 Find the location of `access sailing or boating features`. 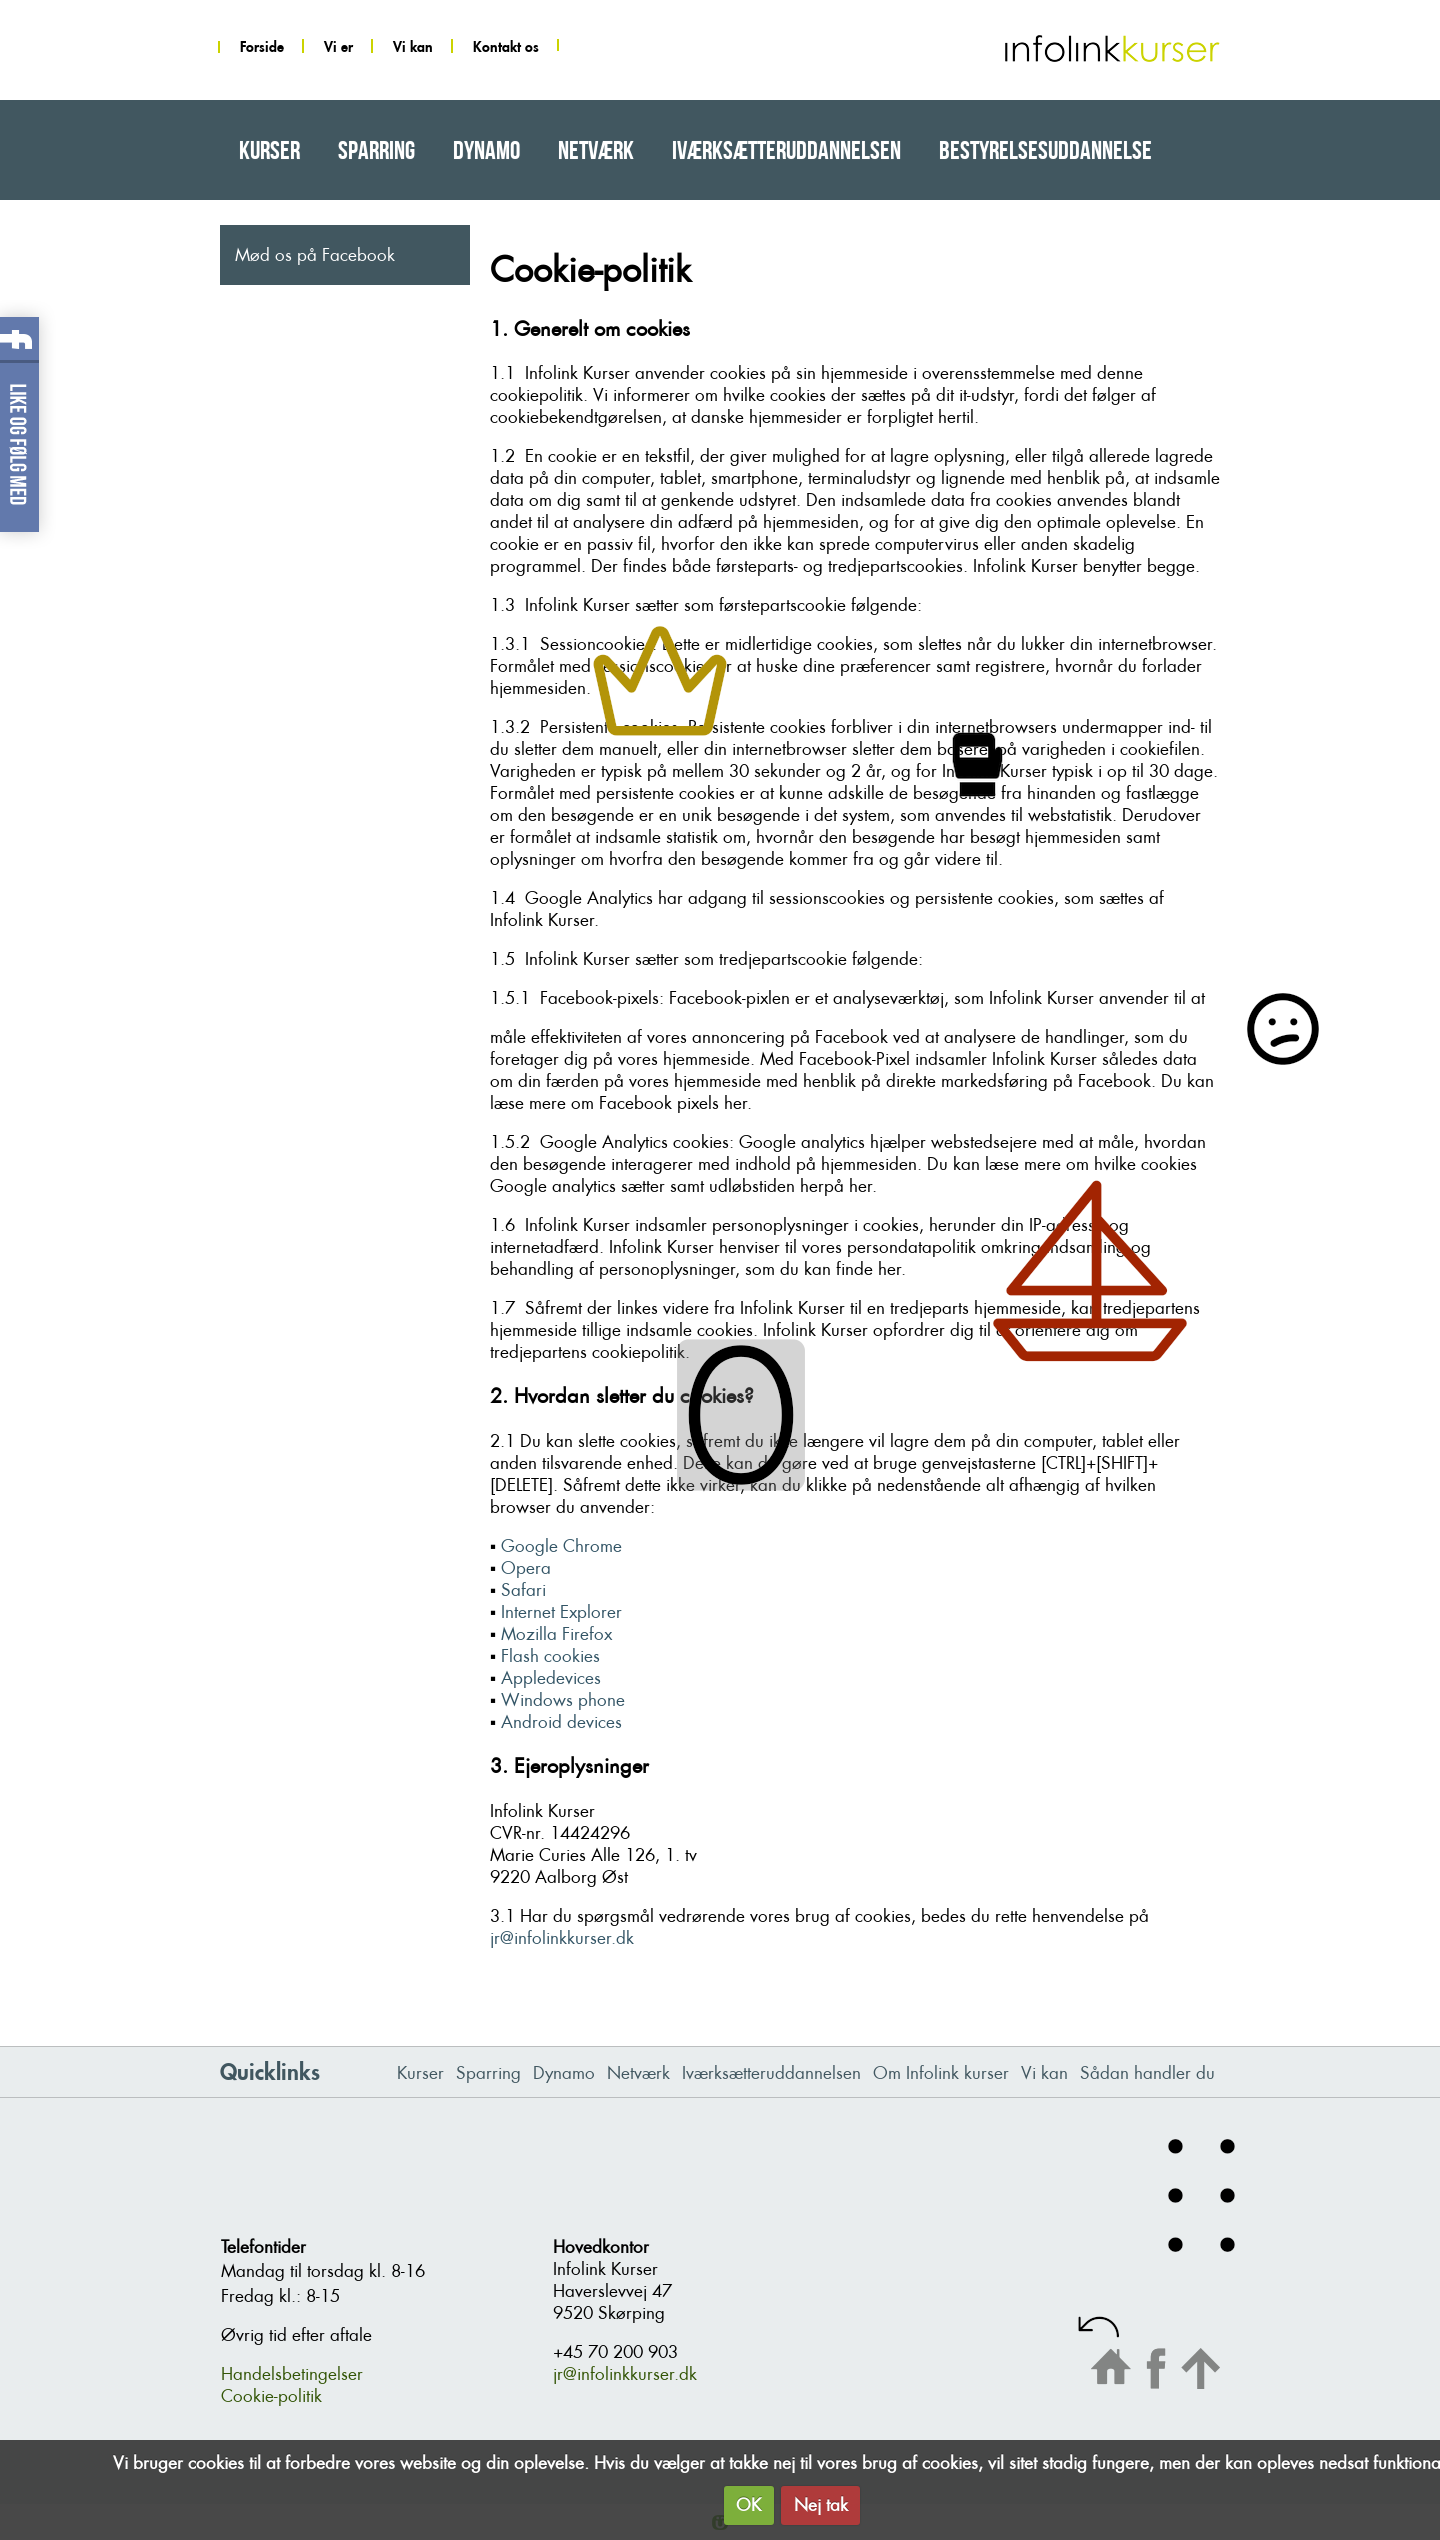

access sailing or boating features is located at coordinates (1090, 1284).